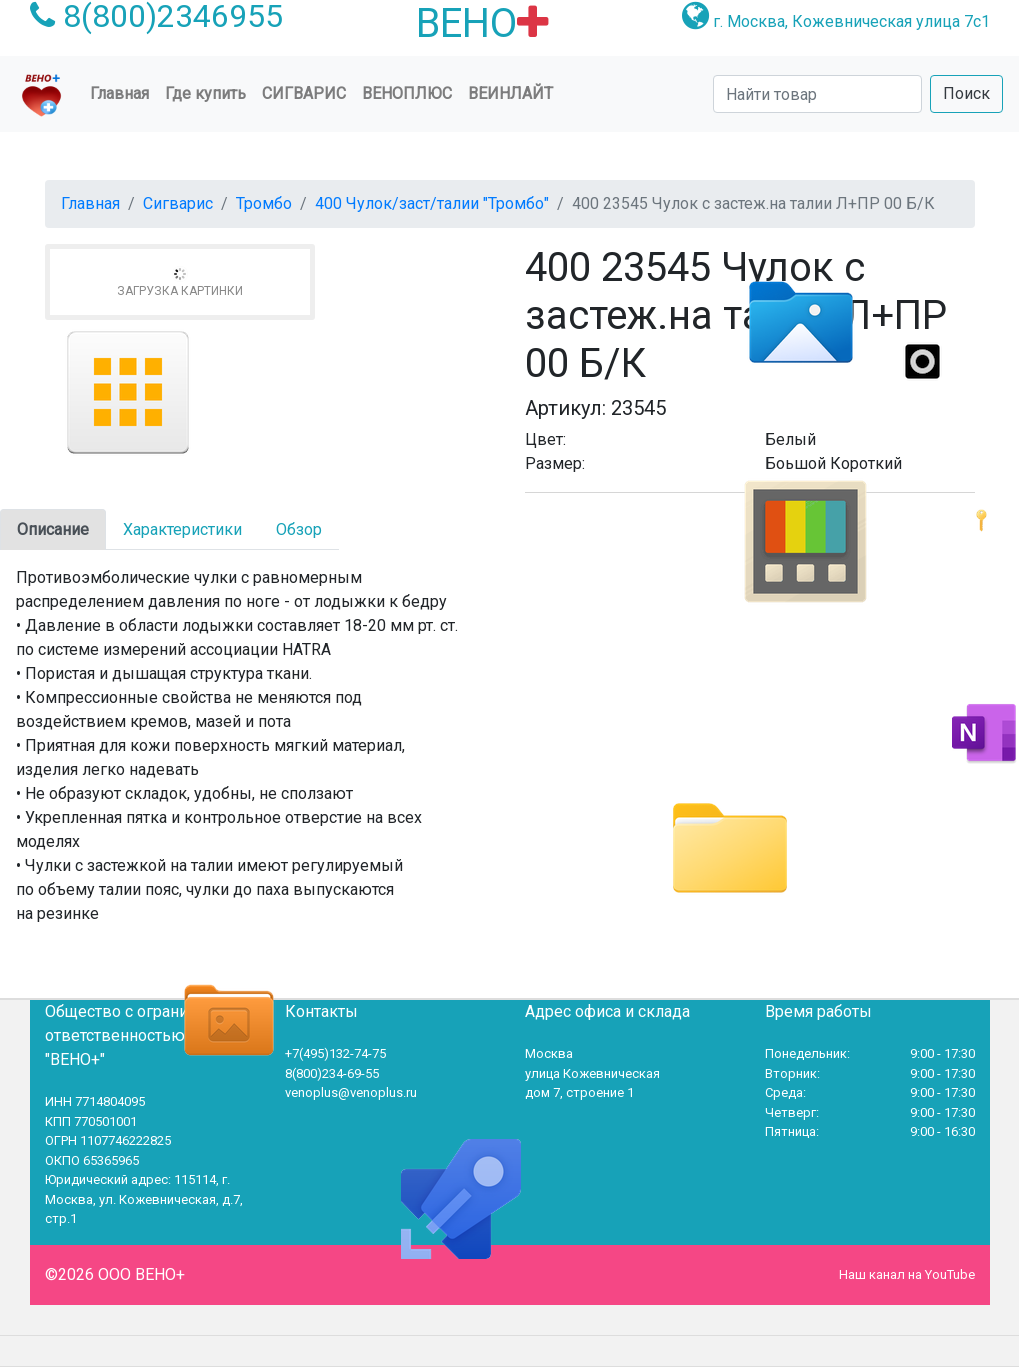 This screenshot has height=1367, width=1019. Describe the element at coordinates (801, 325) in the screenshot. I see `open pictures folder` at that location.